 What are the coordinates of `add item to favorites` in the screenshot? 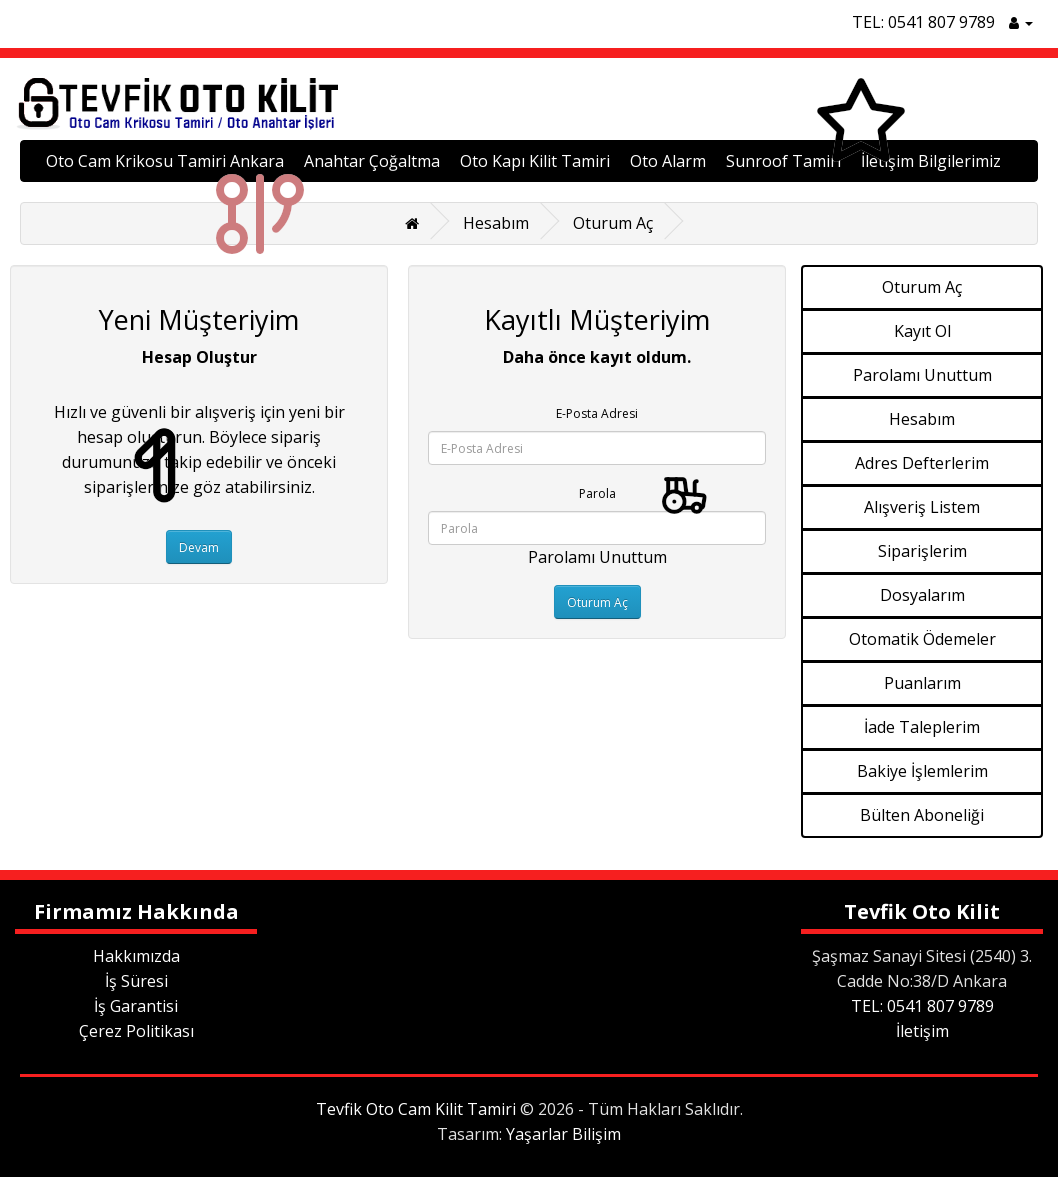 It's located at (861, 124).